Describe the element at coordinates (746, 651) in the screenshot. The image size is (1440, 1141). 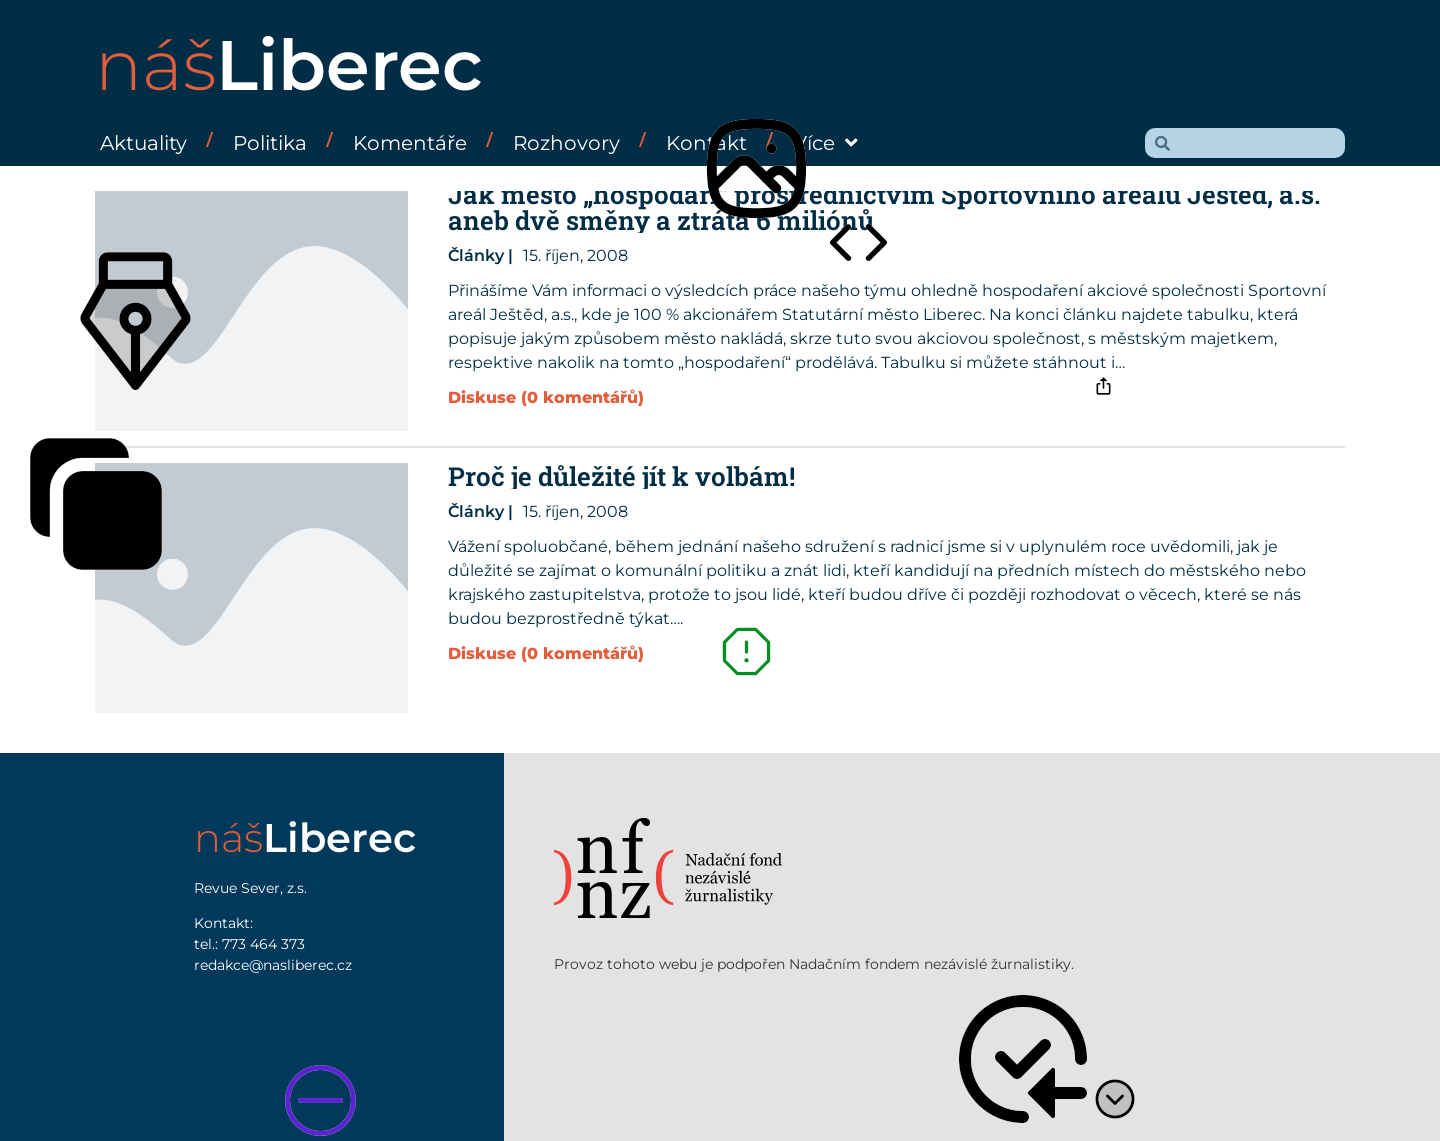
I see `stop or halt current action` at that location.